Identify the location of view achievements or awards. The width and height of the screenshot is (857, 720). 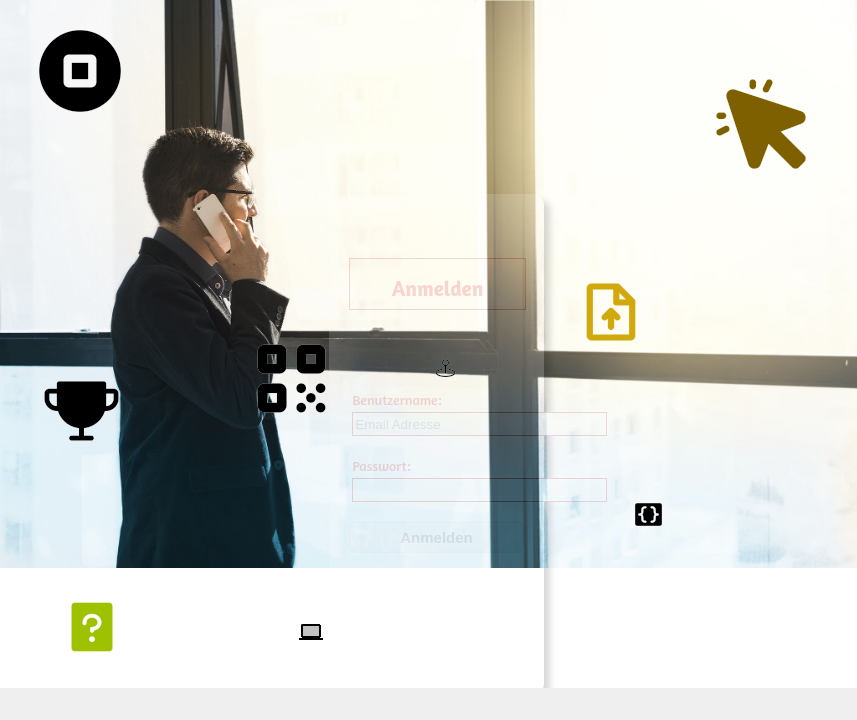
(81, 408).